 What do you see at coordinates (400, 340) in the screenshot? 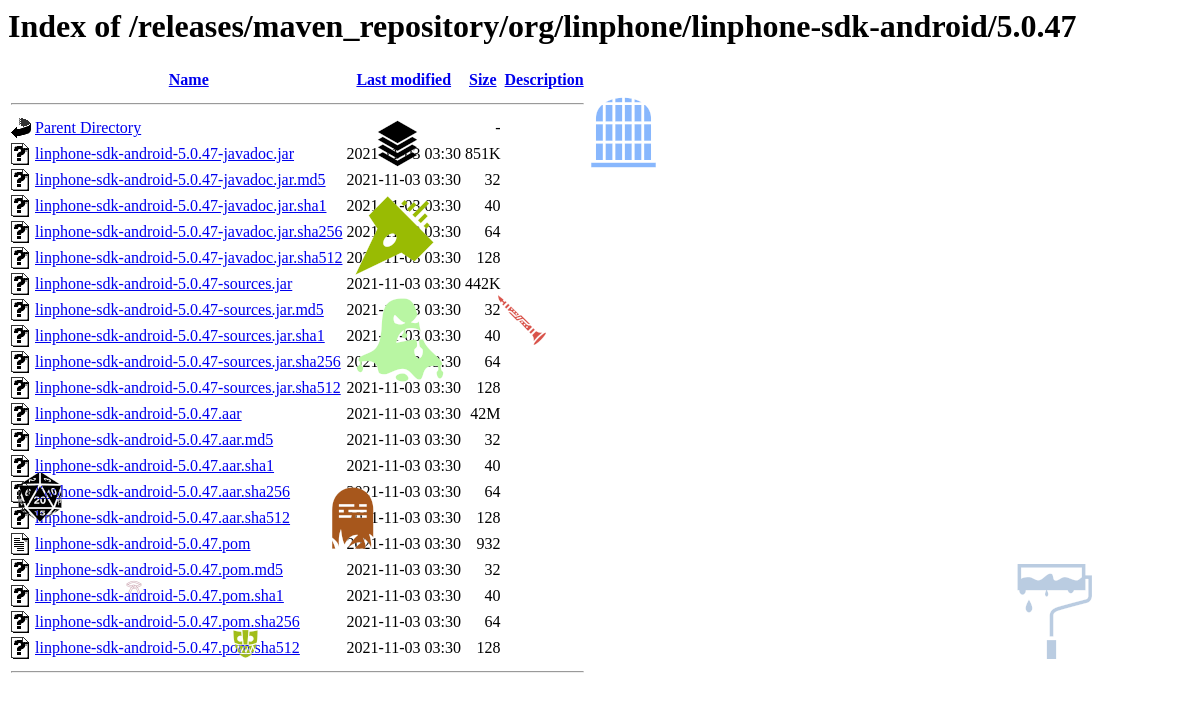
I see `slime enemy or creature in a game interface` at bounding box center [400, 340].